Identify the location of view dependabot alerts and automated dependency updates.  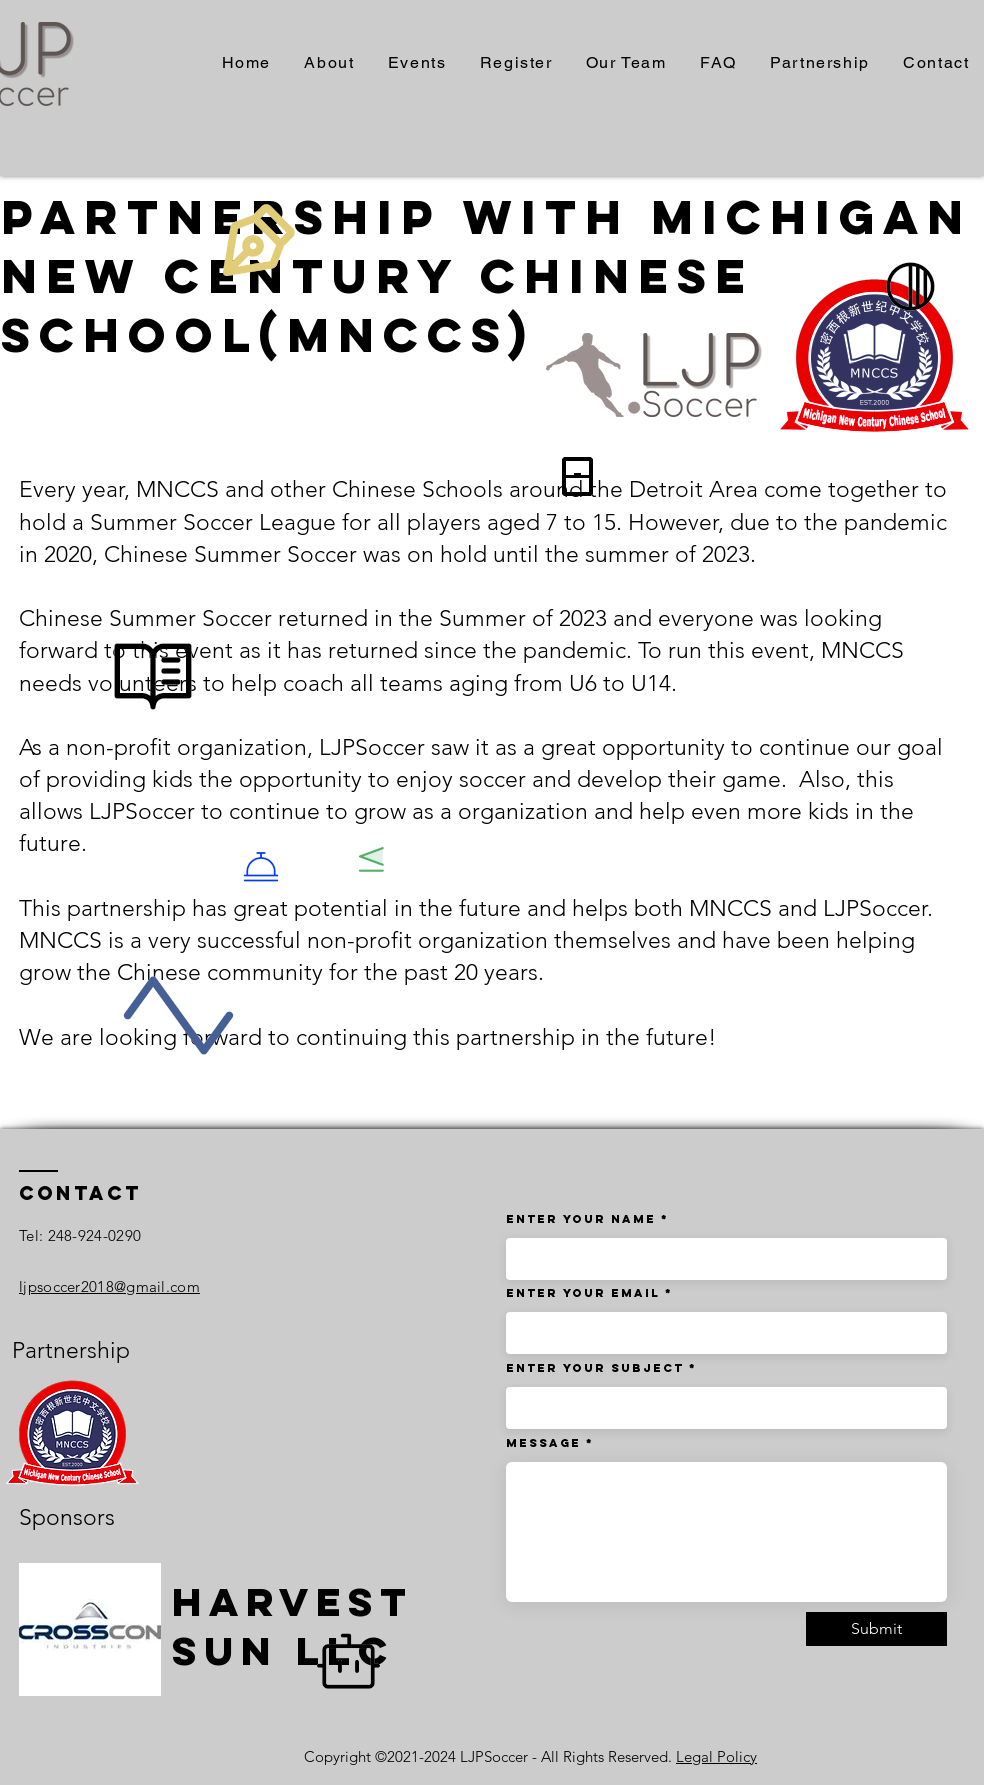
(348, 1662).